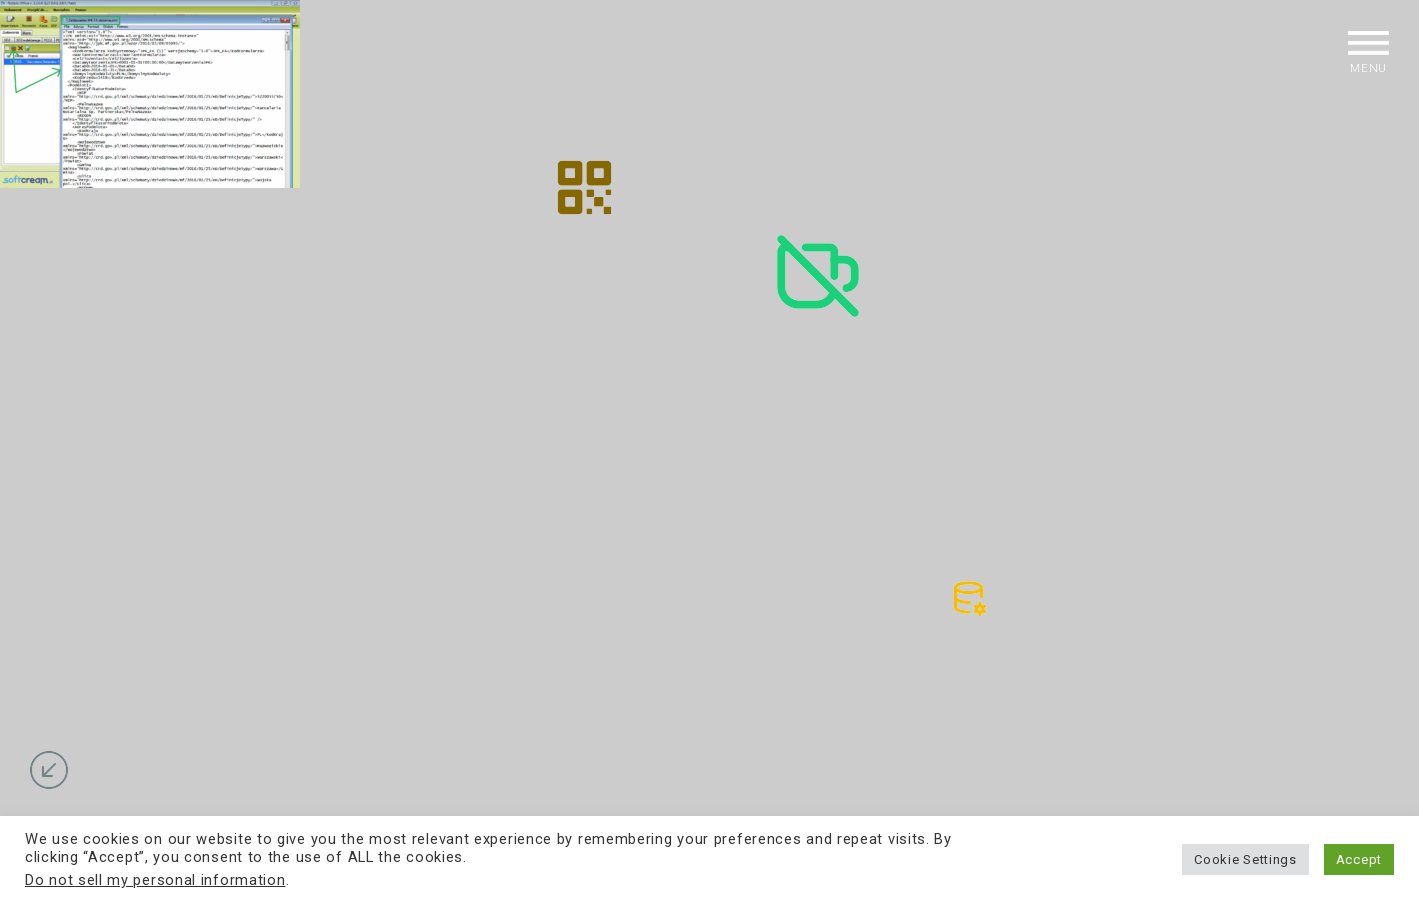 The image size is (1419, 903). Describe the element at coordinates (818, 276) in the screenshot. I see `no beverages allowed` at that location.